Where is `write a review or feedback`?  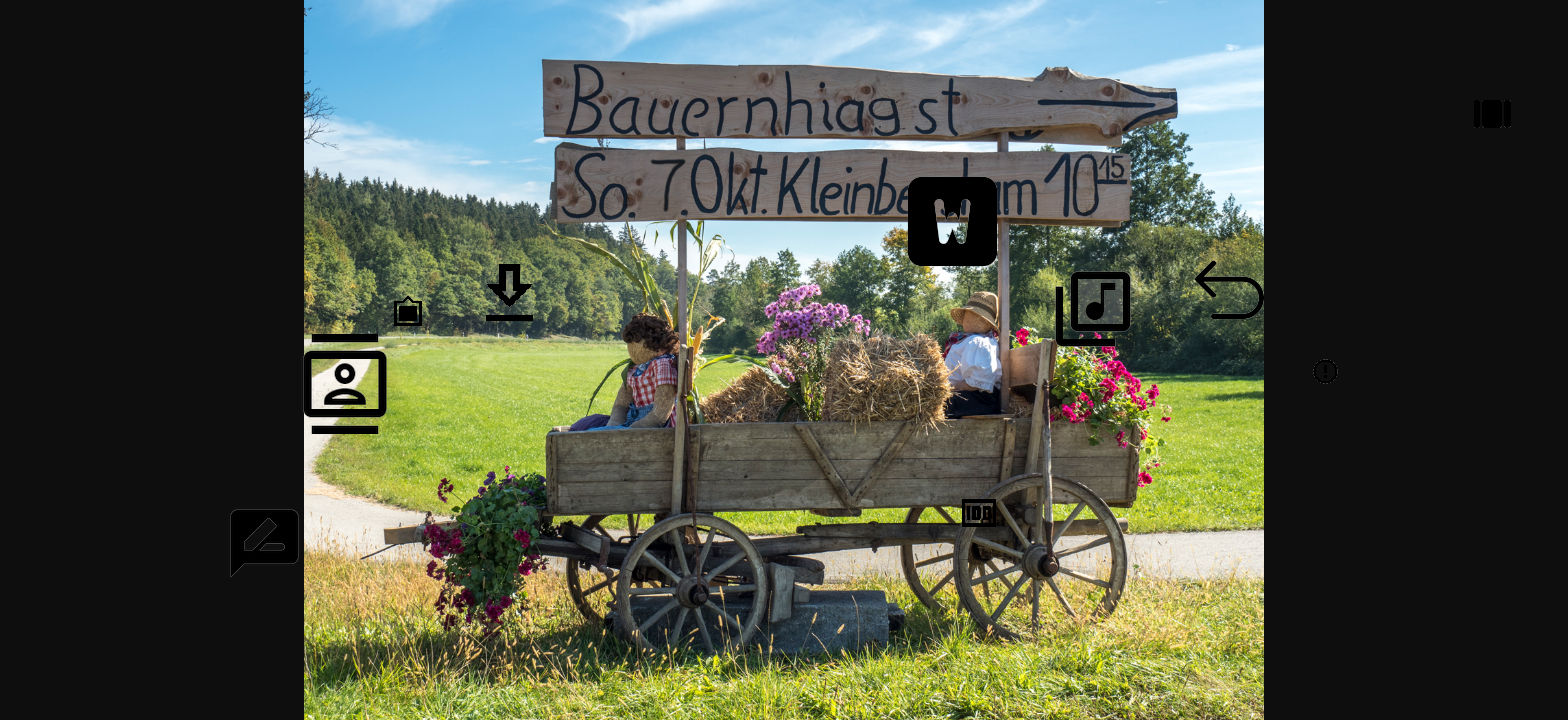 write a review or feedback is located at coordinates (264, 543).